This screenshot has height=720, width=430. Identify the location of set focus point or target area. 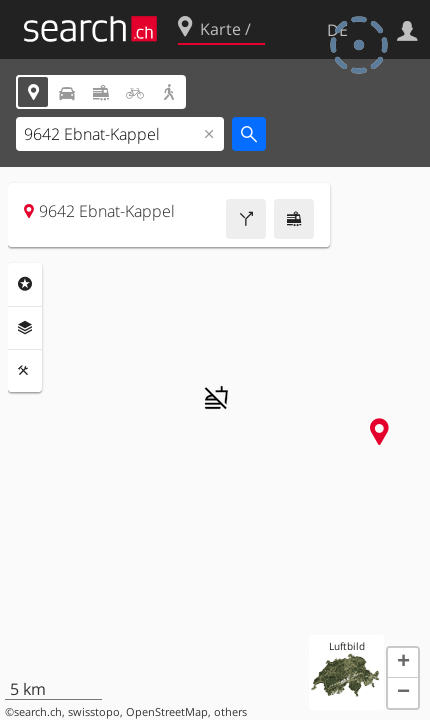
(359, 45).